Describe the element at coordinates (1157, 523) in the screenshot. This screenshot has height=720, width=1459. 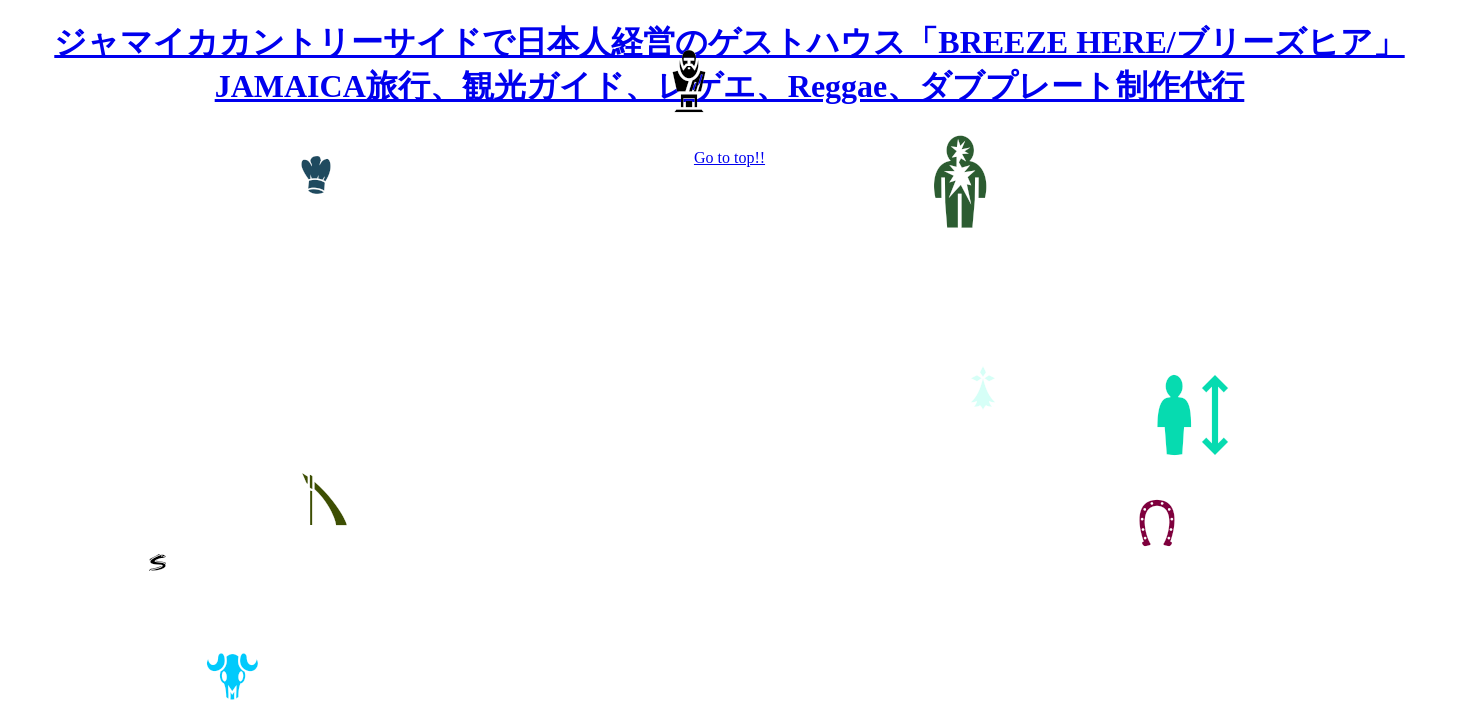
I see `access luck or fortune-related game features` at that location.